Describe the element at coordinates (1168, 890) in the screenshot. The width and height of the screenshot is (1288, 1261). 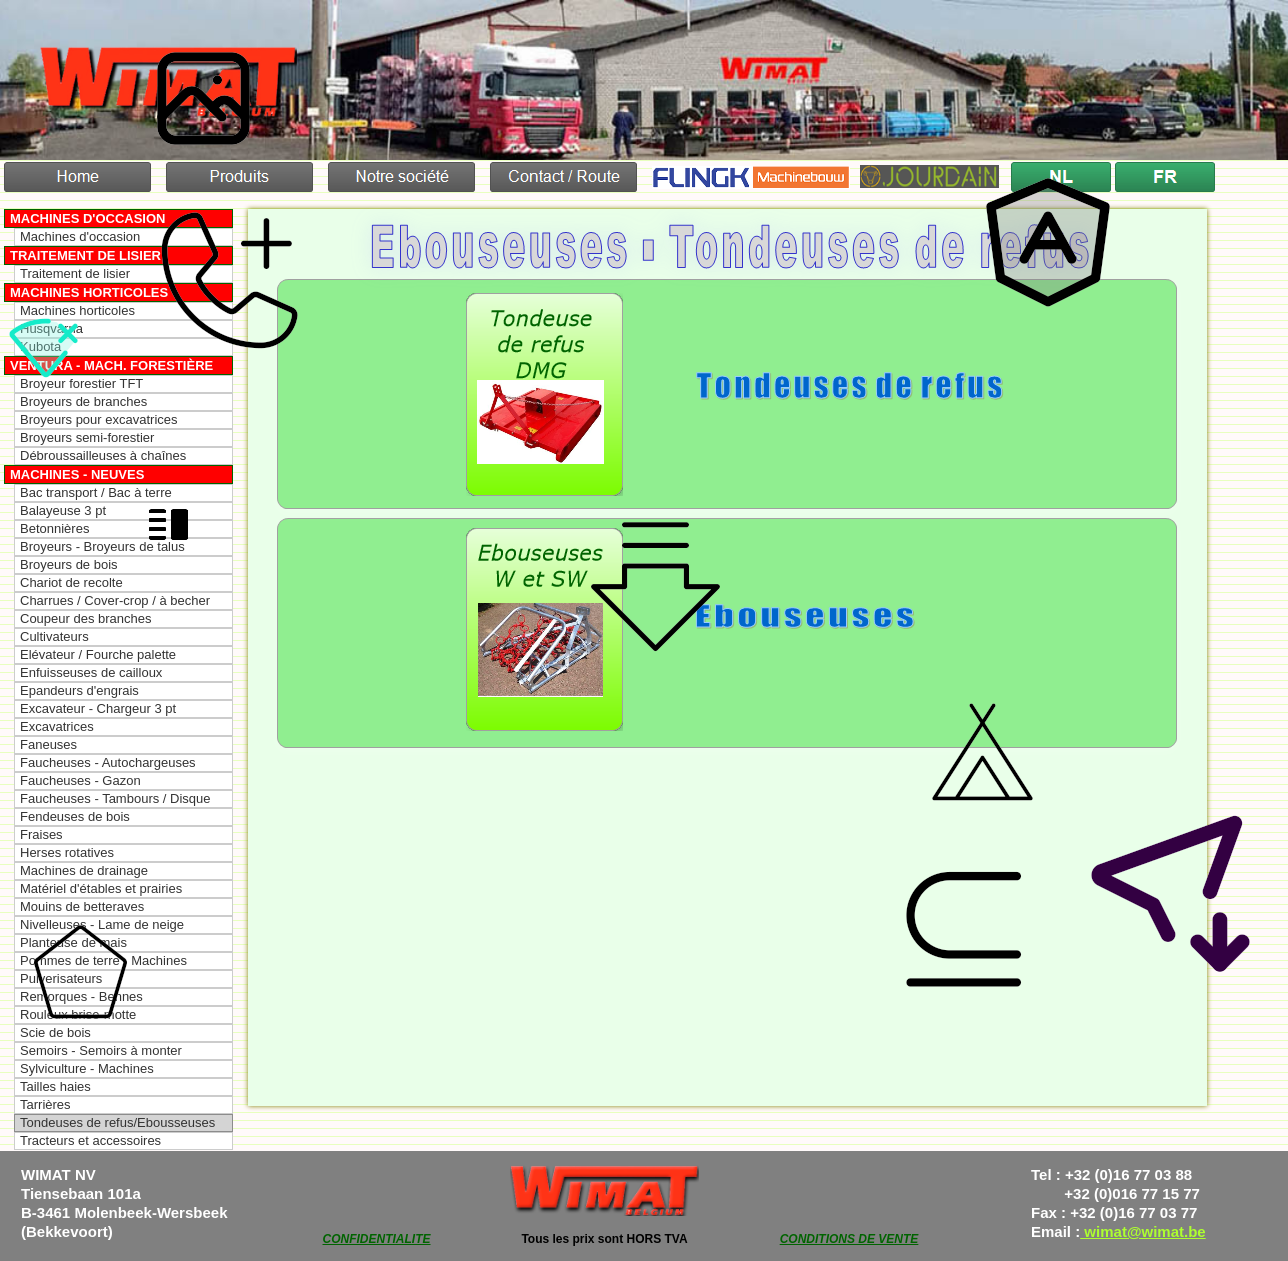
I see `download current location data` at that location.